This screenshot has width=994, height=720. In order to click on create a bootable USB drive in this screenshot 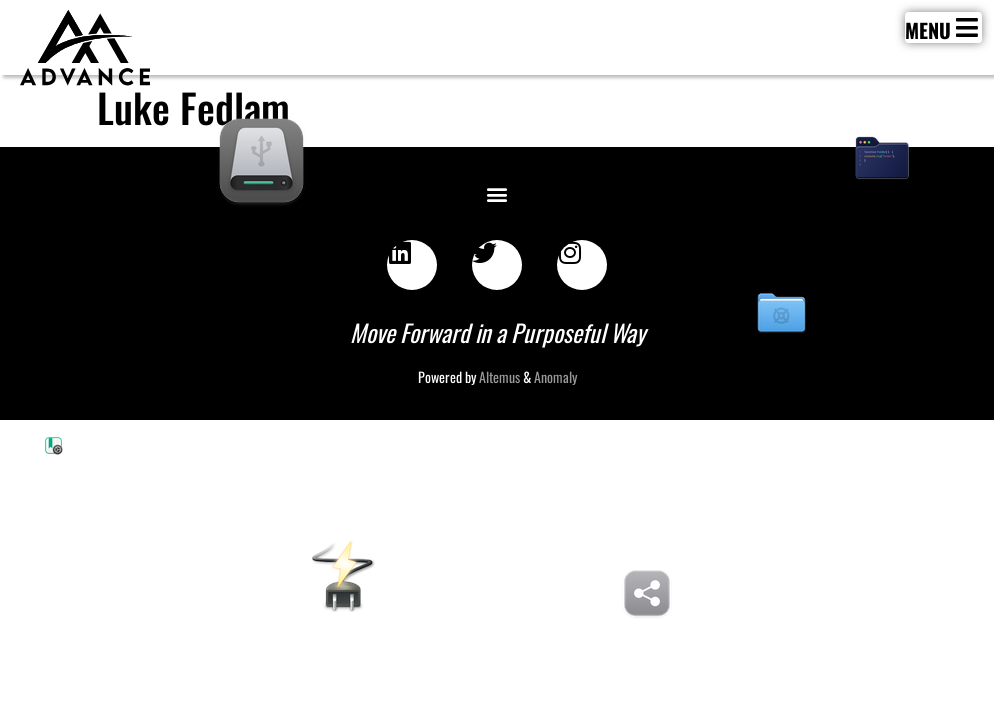, I will do `click(261, 160)`.